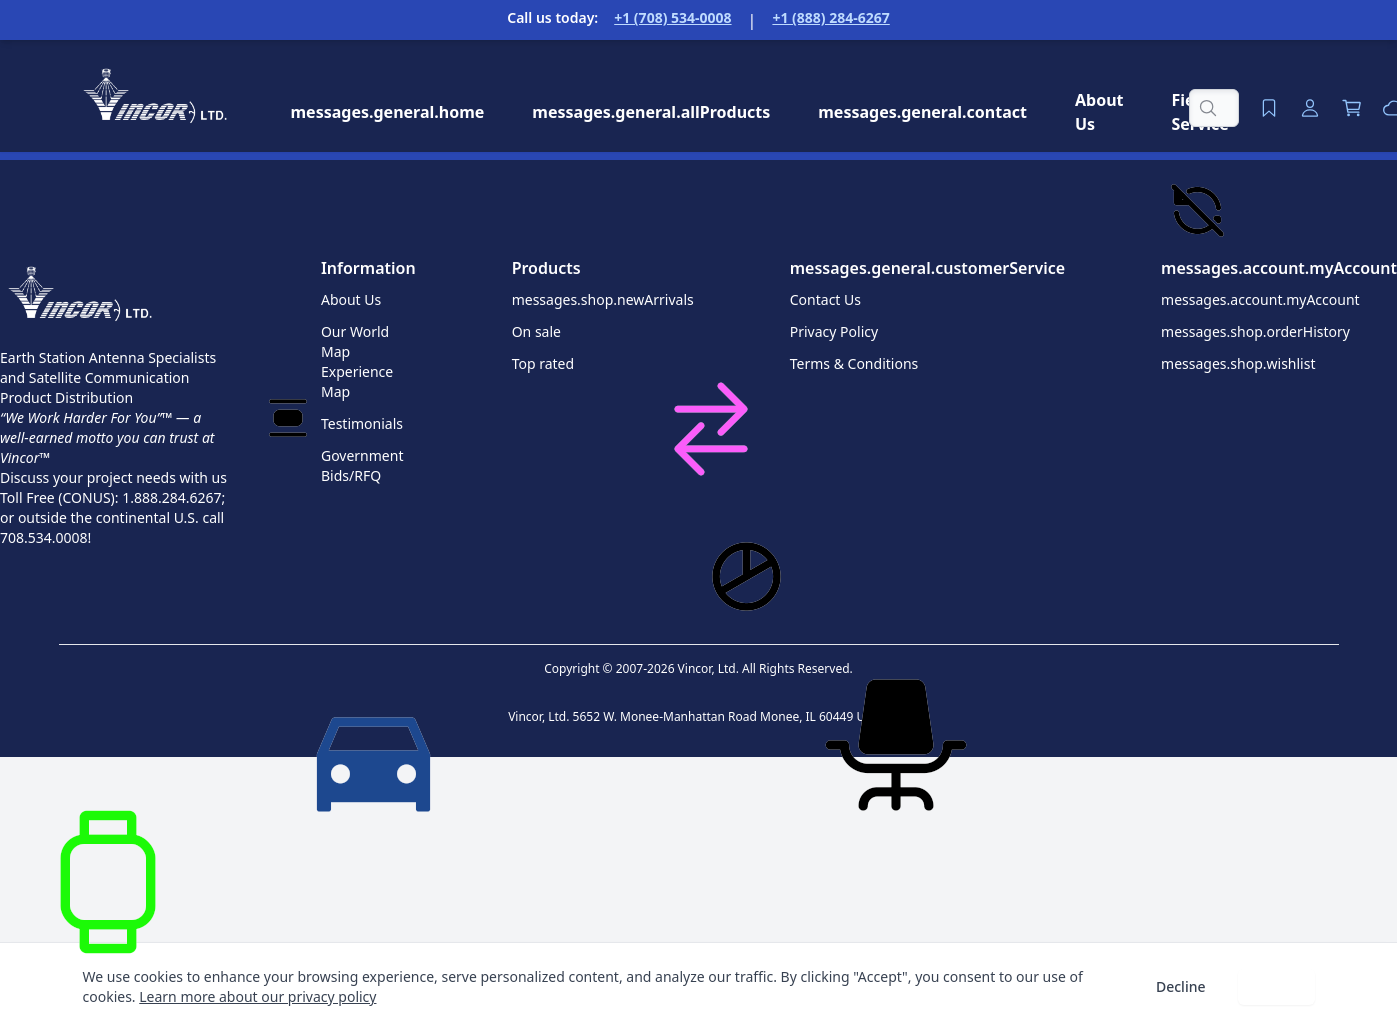 The width and height of the screenshot is (1397, 1031). What do you see at coordinates (373, 764) in the screenshot?
I see `access vehicle or driving settings` at bounding box center [373, 764].